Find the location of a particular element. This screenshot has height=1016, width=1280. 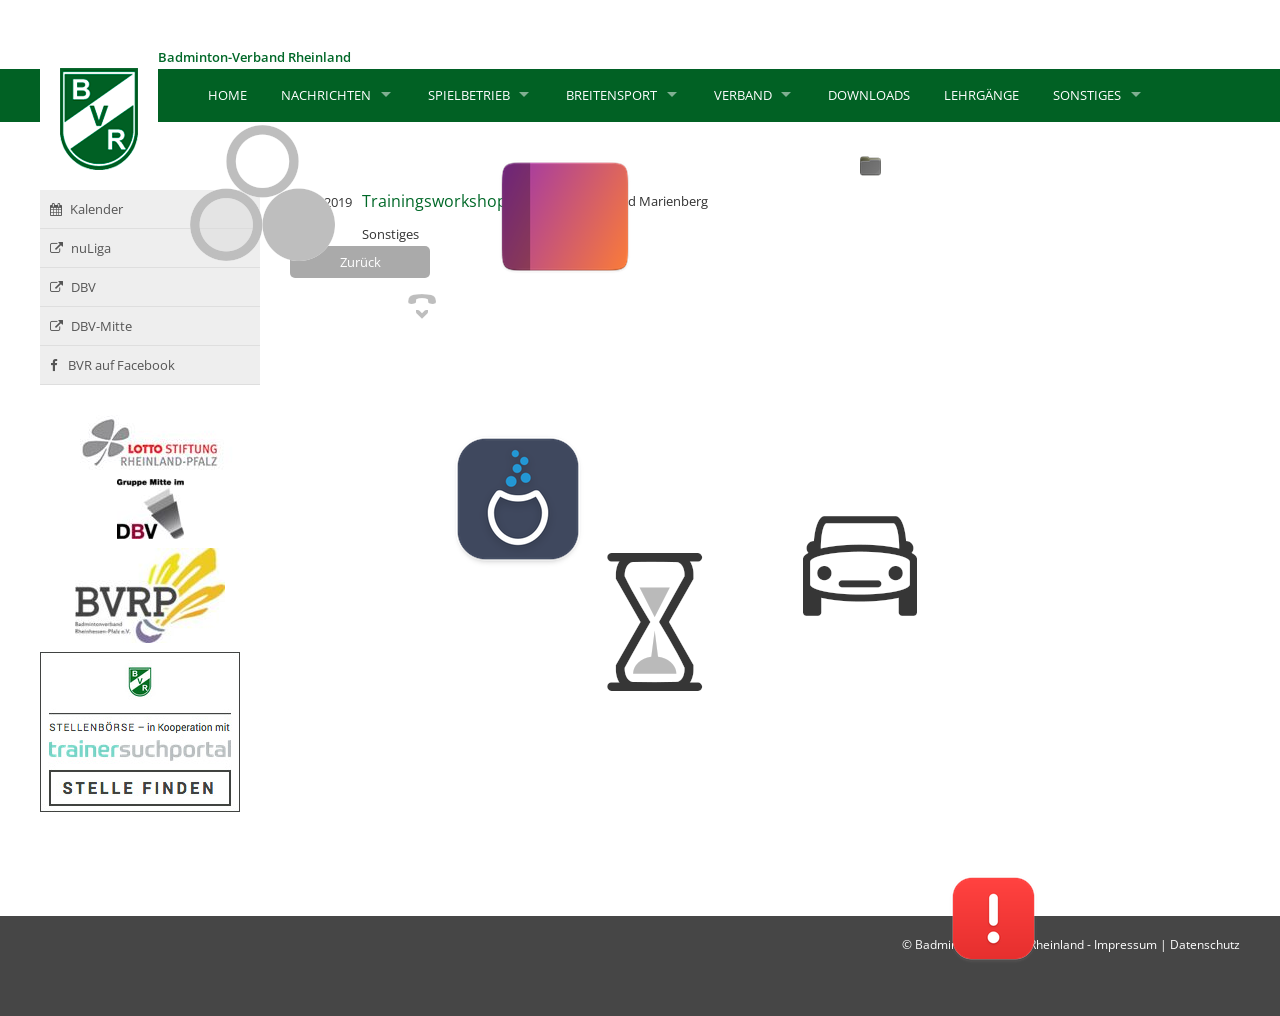

open mageia linux distribution app is located at coordinates (518, 499).